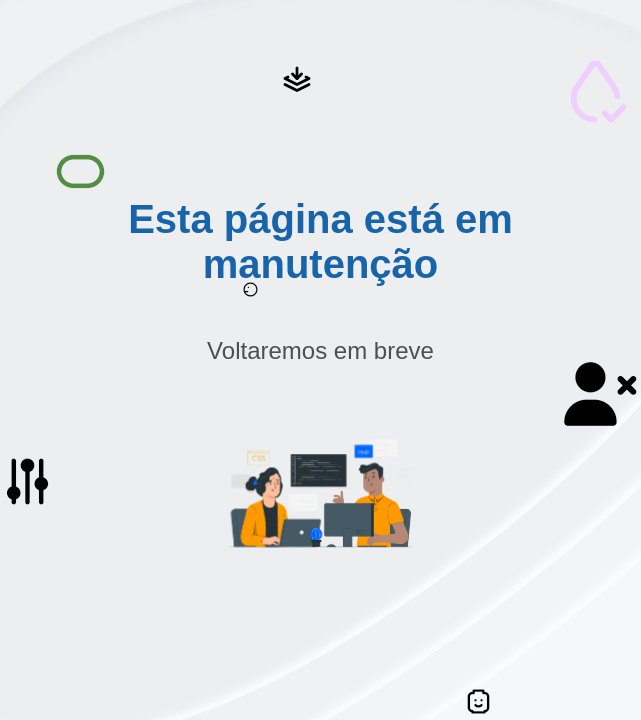 Image resolution: width=641 pixels, height=720 pixels. What do you see at coordinates (598, 393) in the screenshot?
I see `remove a user from the list` at bounding box center [598, 393].